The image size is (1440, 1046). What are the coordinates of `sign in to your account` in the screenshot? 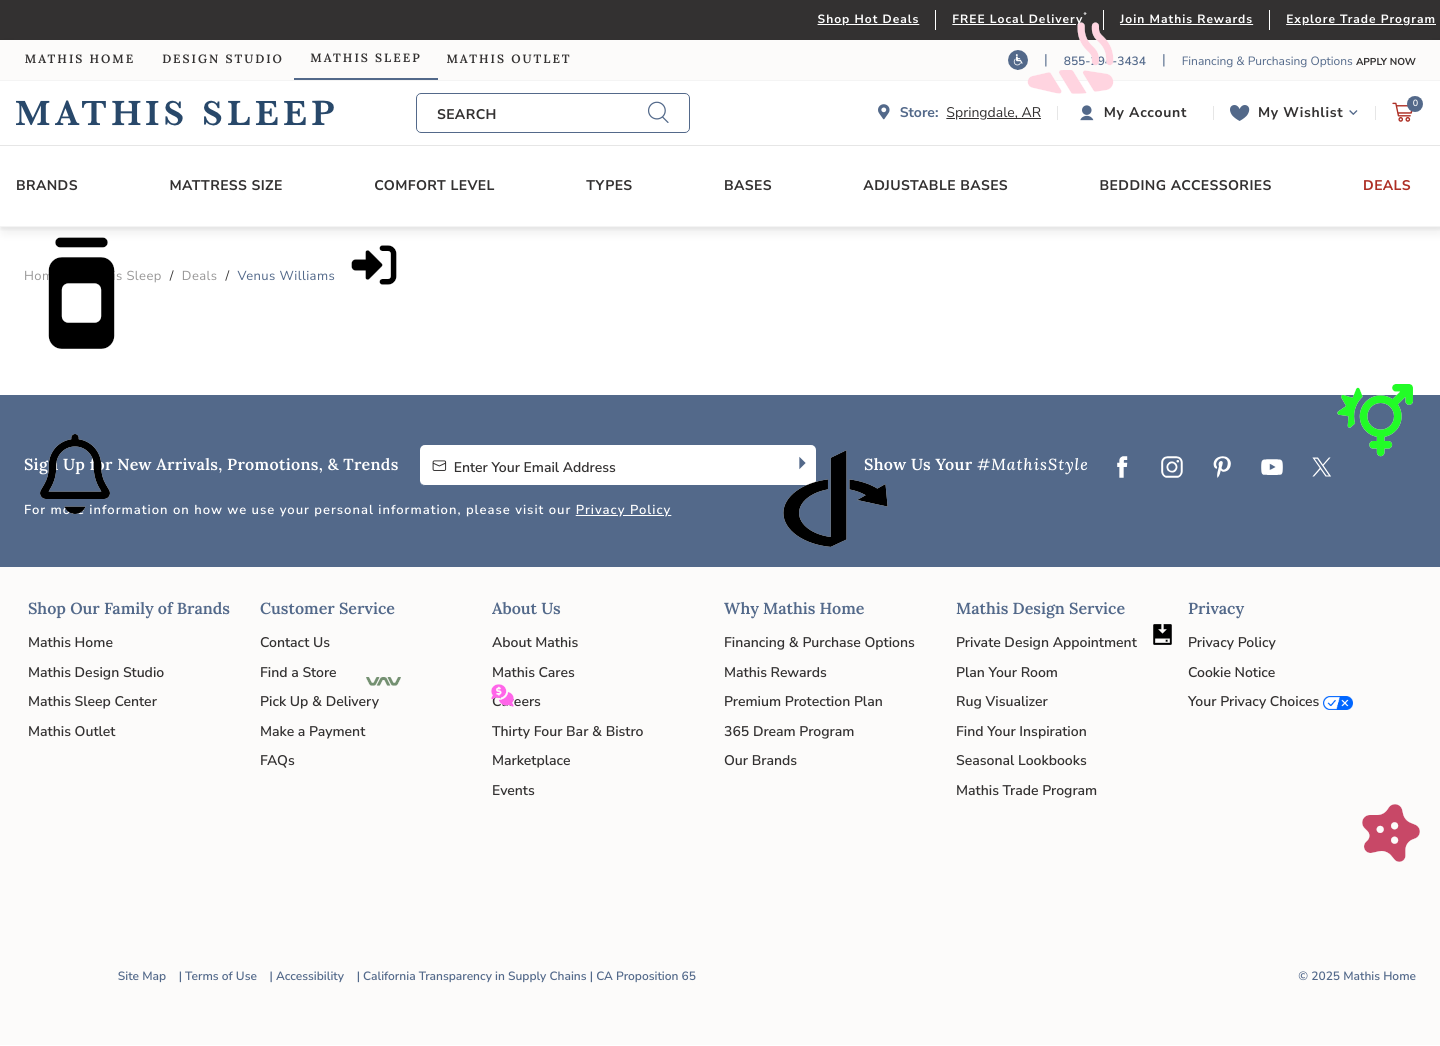 It's located at (374, 265).